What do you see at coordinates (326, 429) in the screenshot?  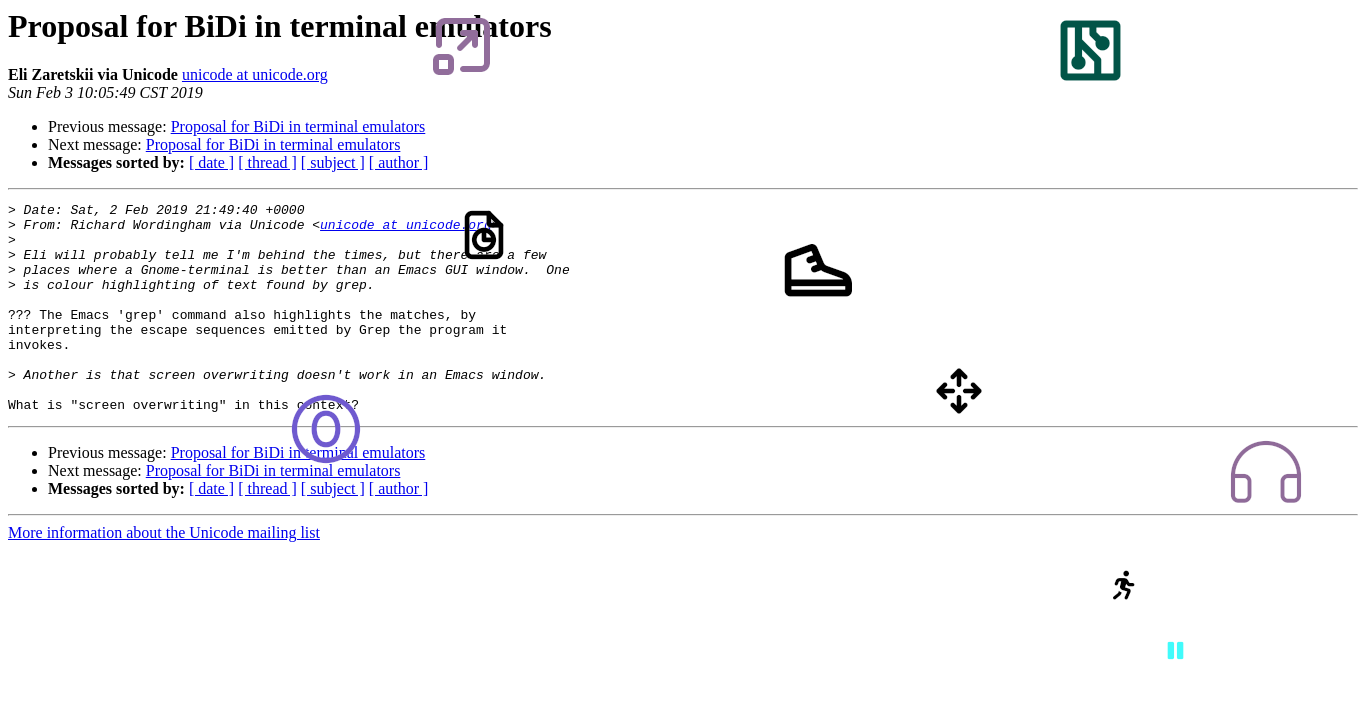 I see `indicates zero items or notifications` at bounding box center [326, 429].